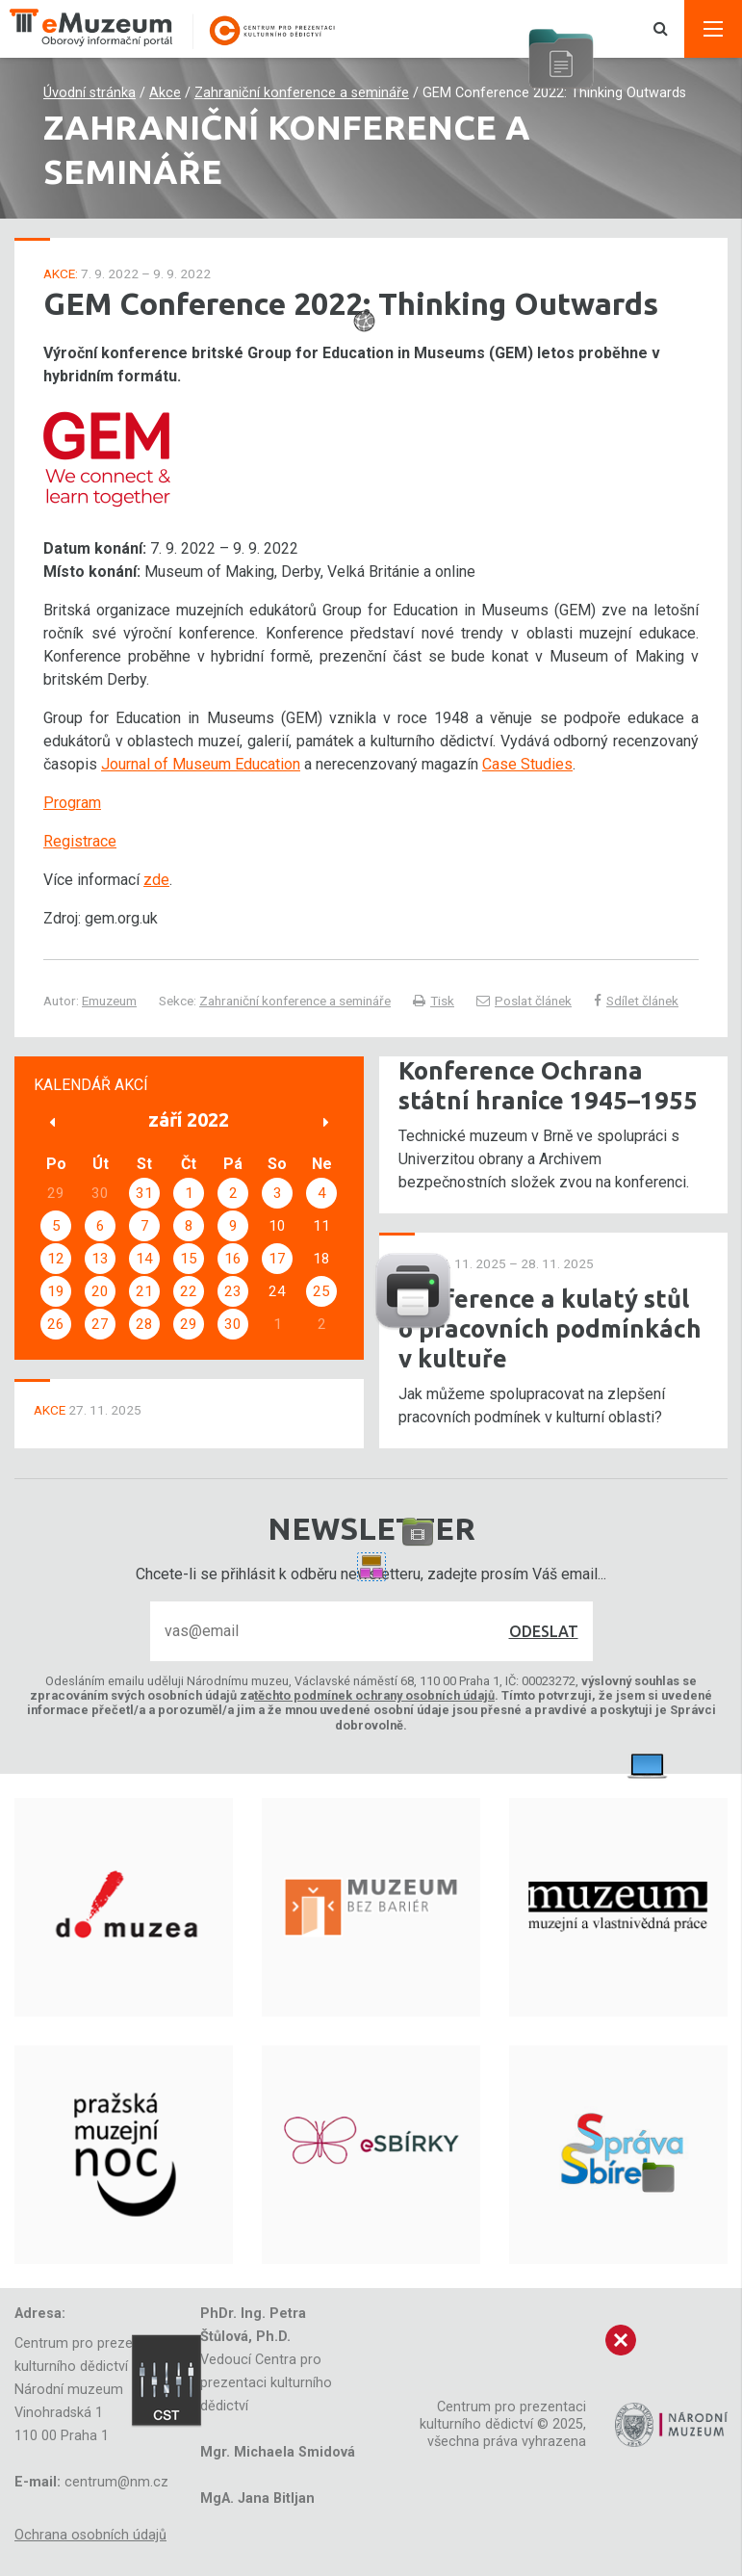  Describe the element at coordinates (621, 2340) in the screenshot. I see `close the current window` at that location.